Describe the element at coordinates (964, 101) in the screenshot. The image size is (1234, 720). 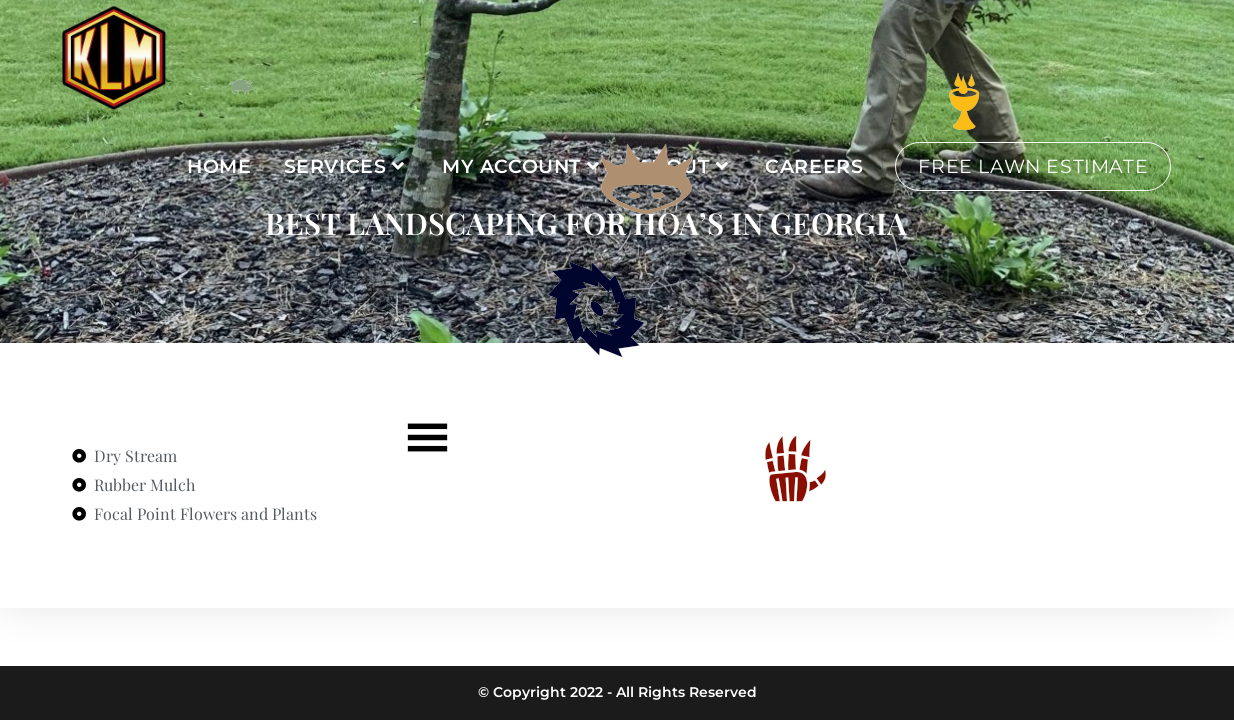
I see `select a potion or elixir item` at that location.